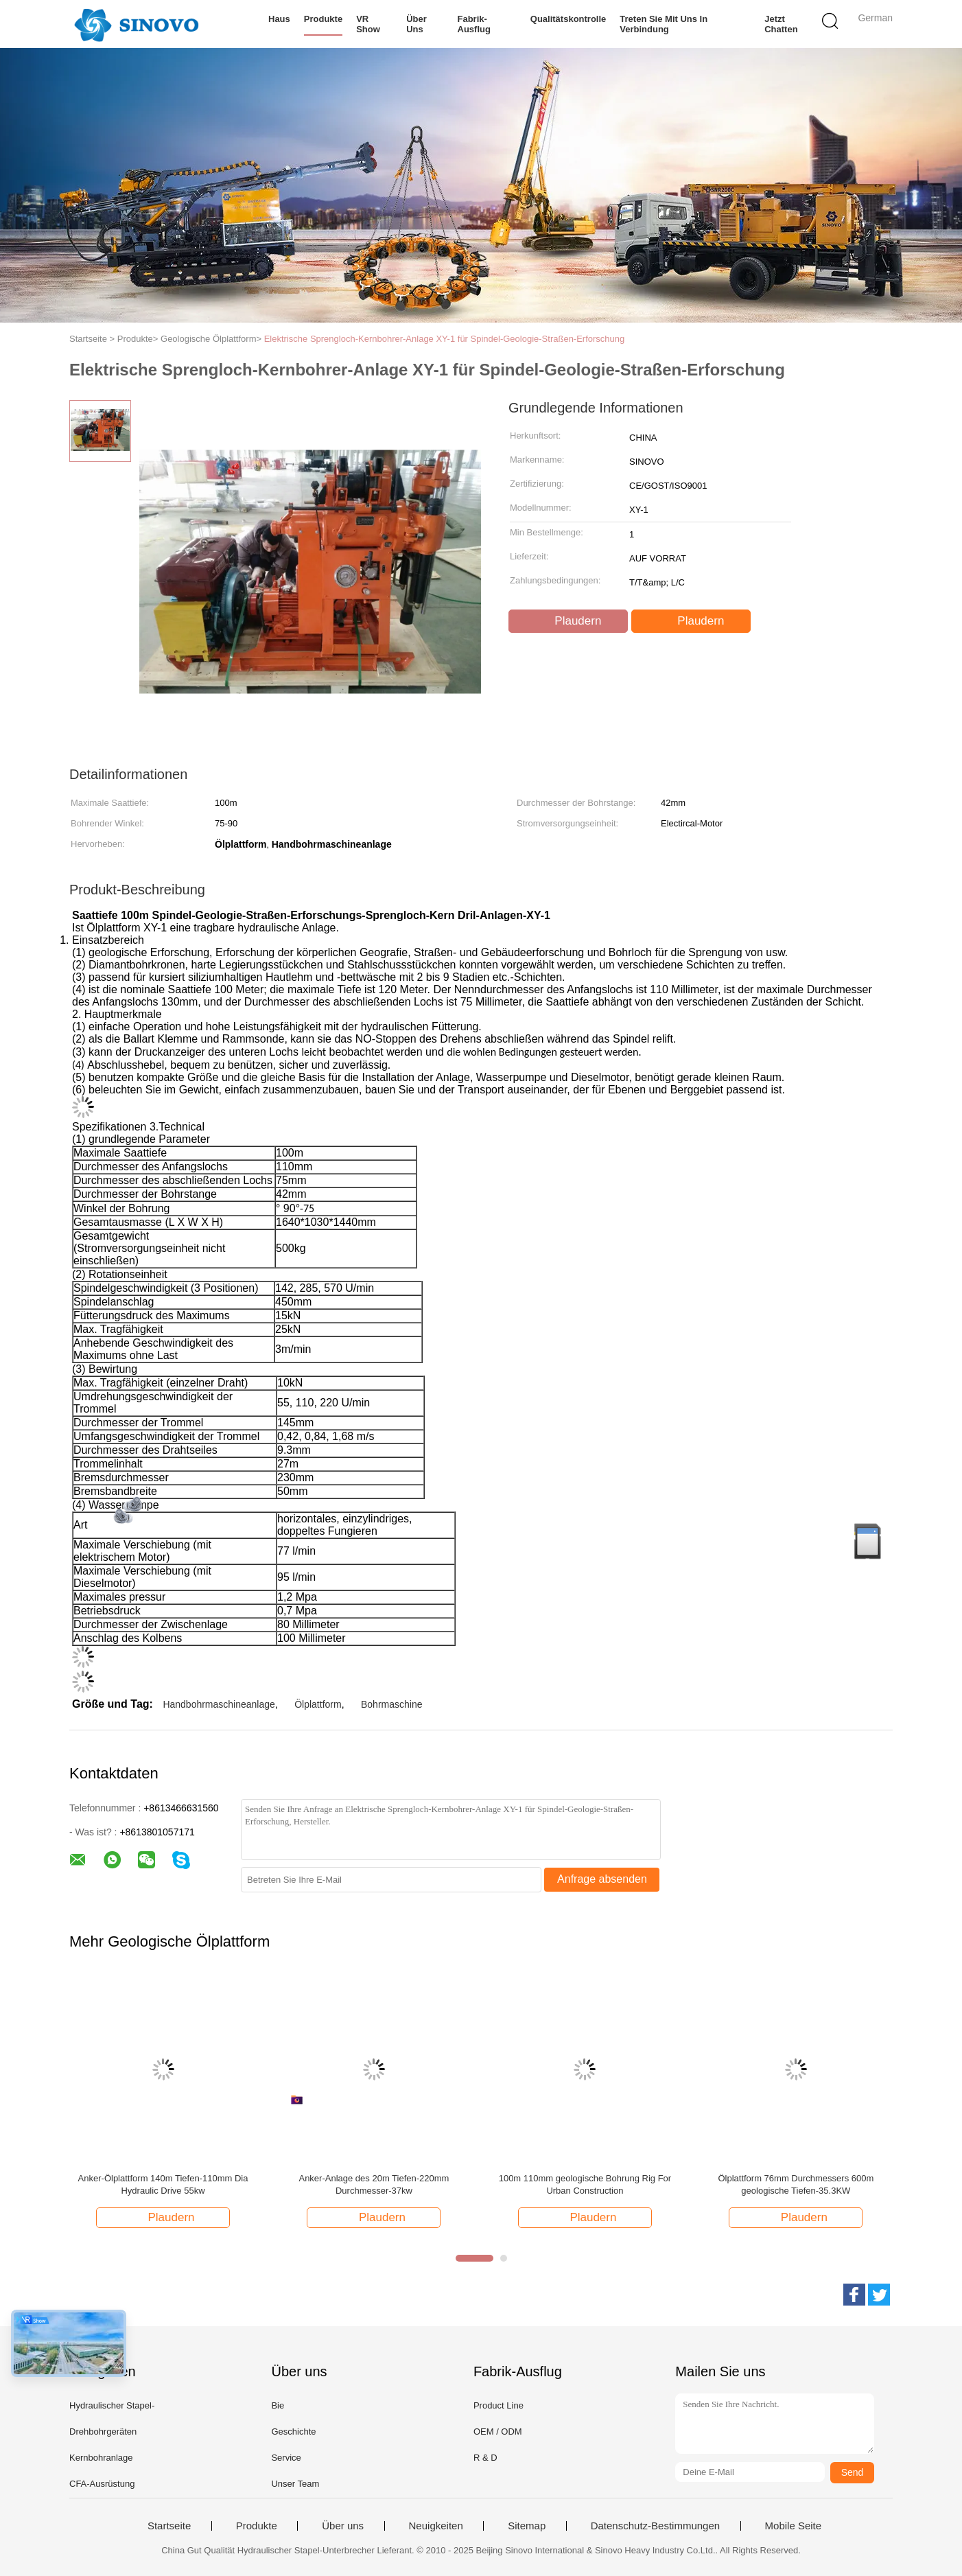 The width and height of the screenshot is (962, 2576). I want to click on access SD card storage, so click(868, 1542).